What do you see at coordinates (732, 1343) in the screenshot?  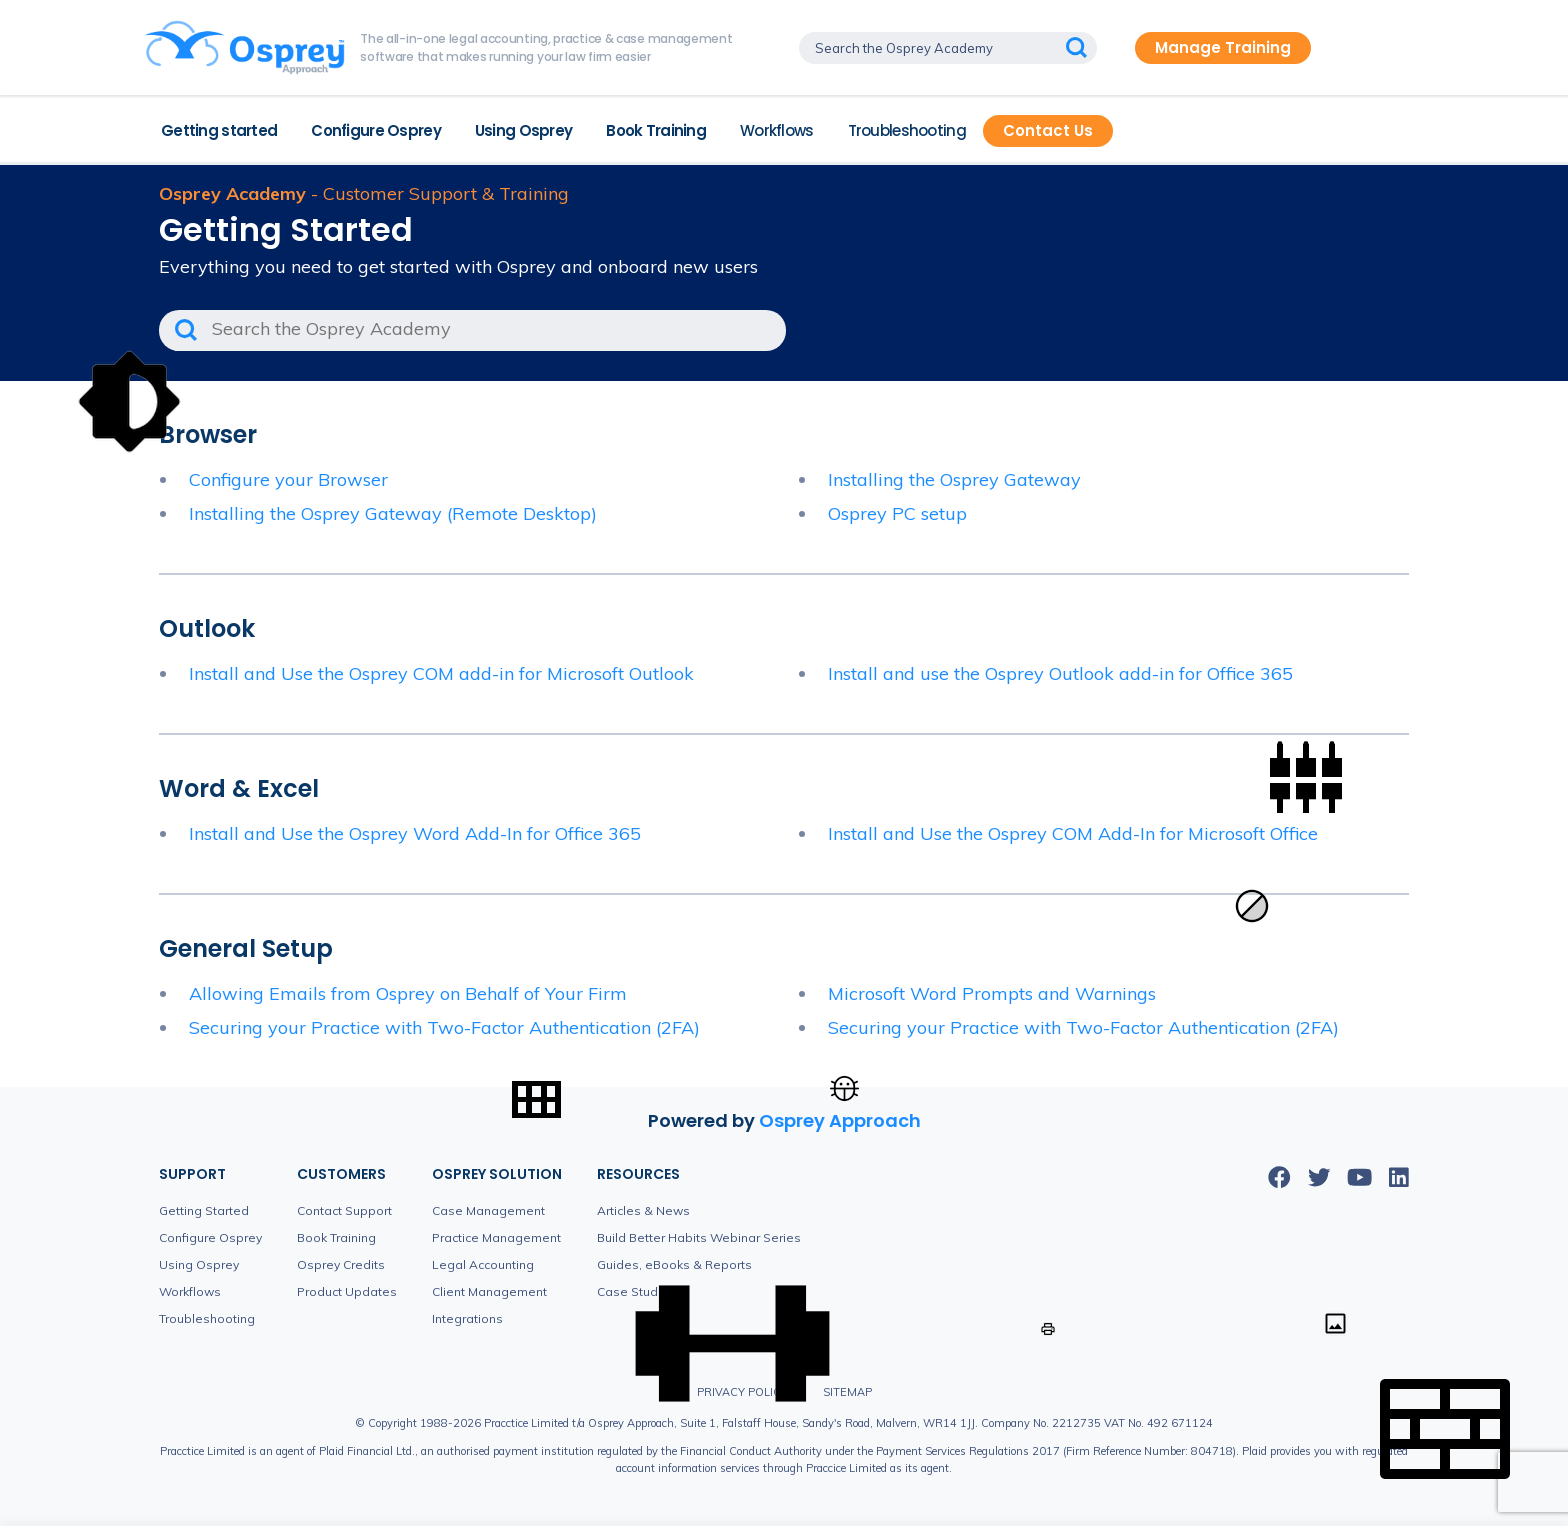 I see `access workout or fitness features` at bounding box center [732, 1343].